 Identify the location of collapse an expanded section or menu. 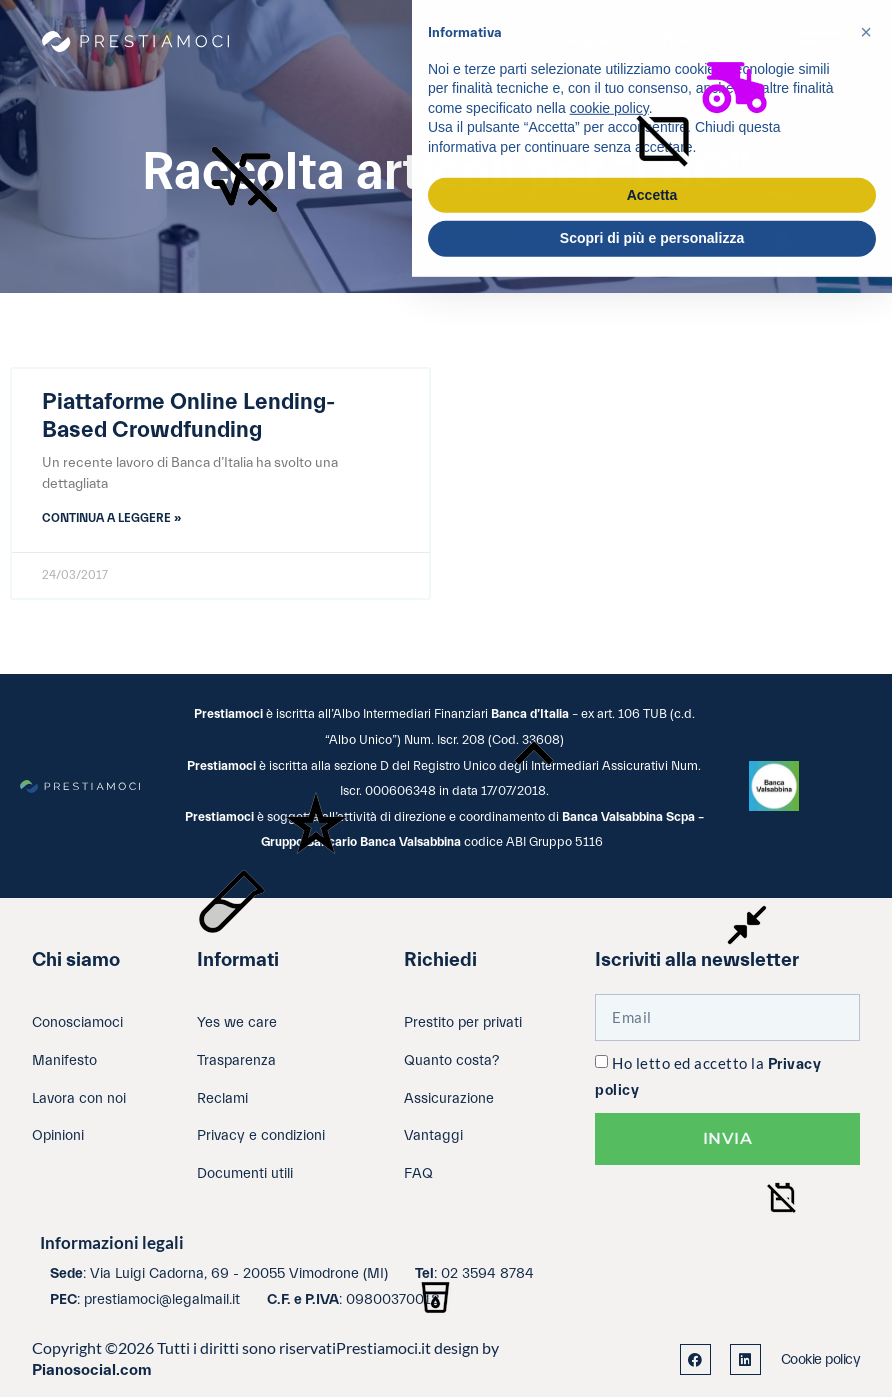
(534, 754).